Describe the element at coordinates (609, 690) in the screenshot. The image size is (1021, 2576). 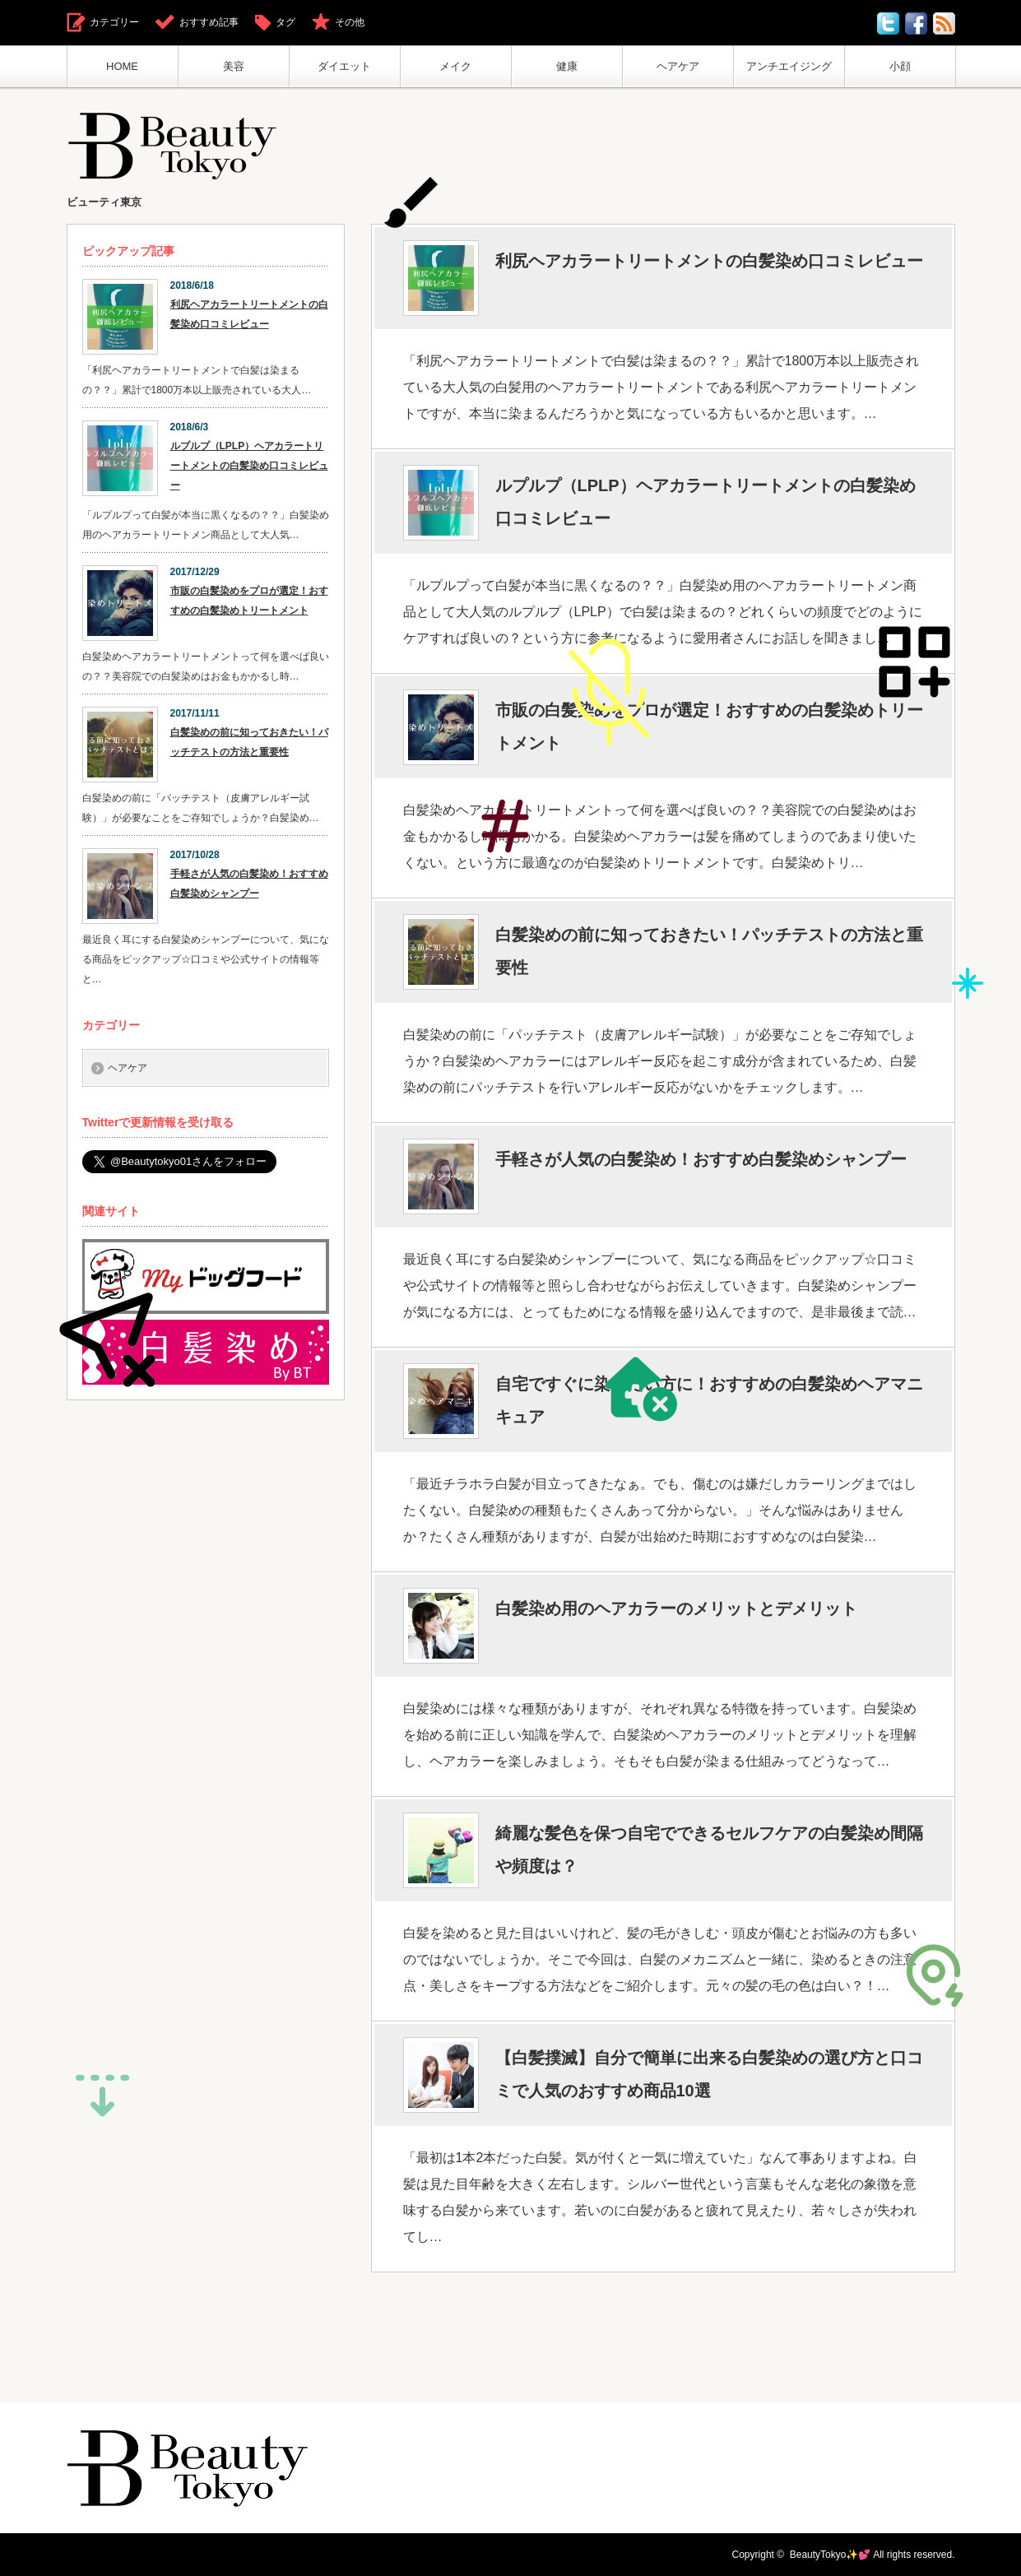
I see `mute your microphone` at that location.